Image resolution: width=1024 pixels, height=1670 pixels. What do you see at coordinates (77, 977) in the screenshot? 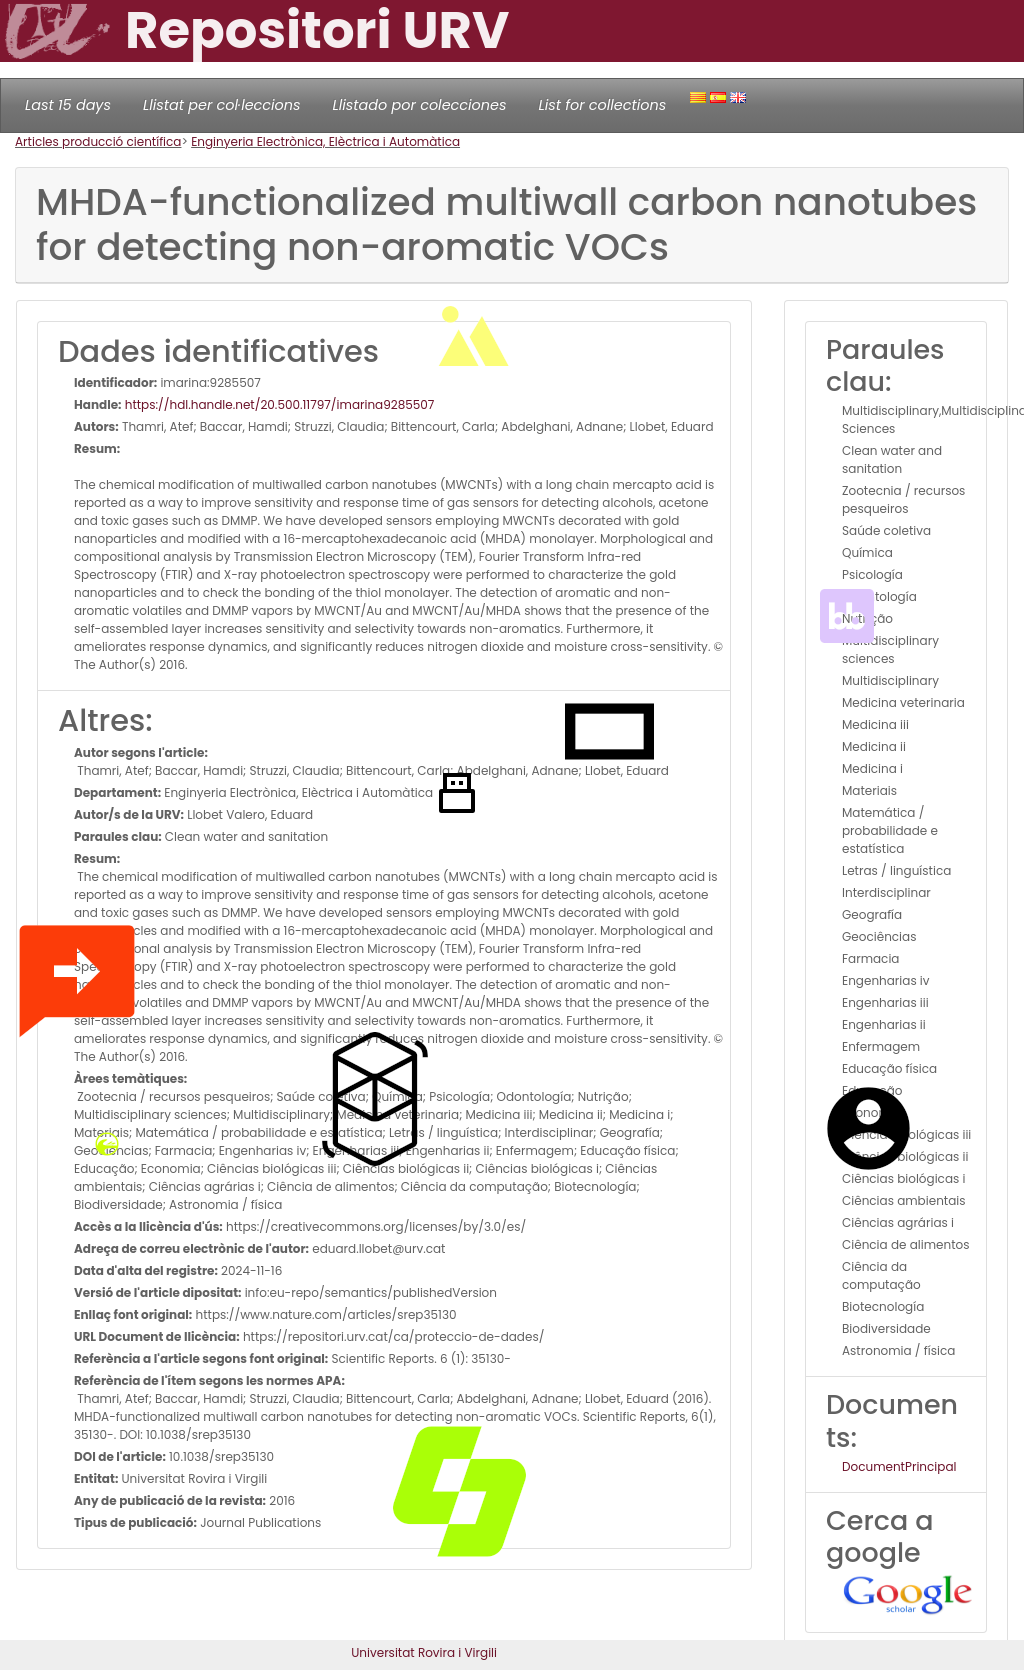
I see `forward a chat message` at bounding box center [77, 977].